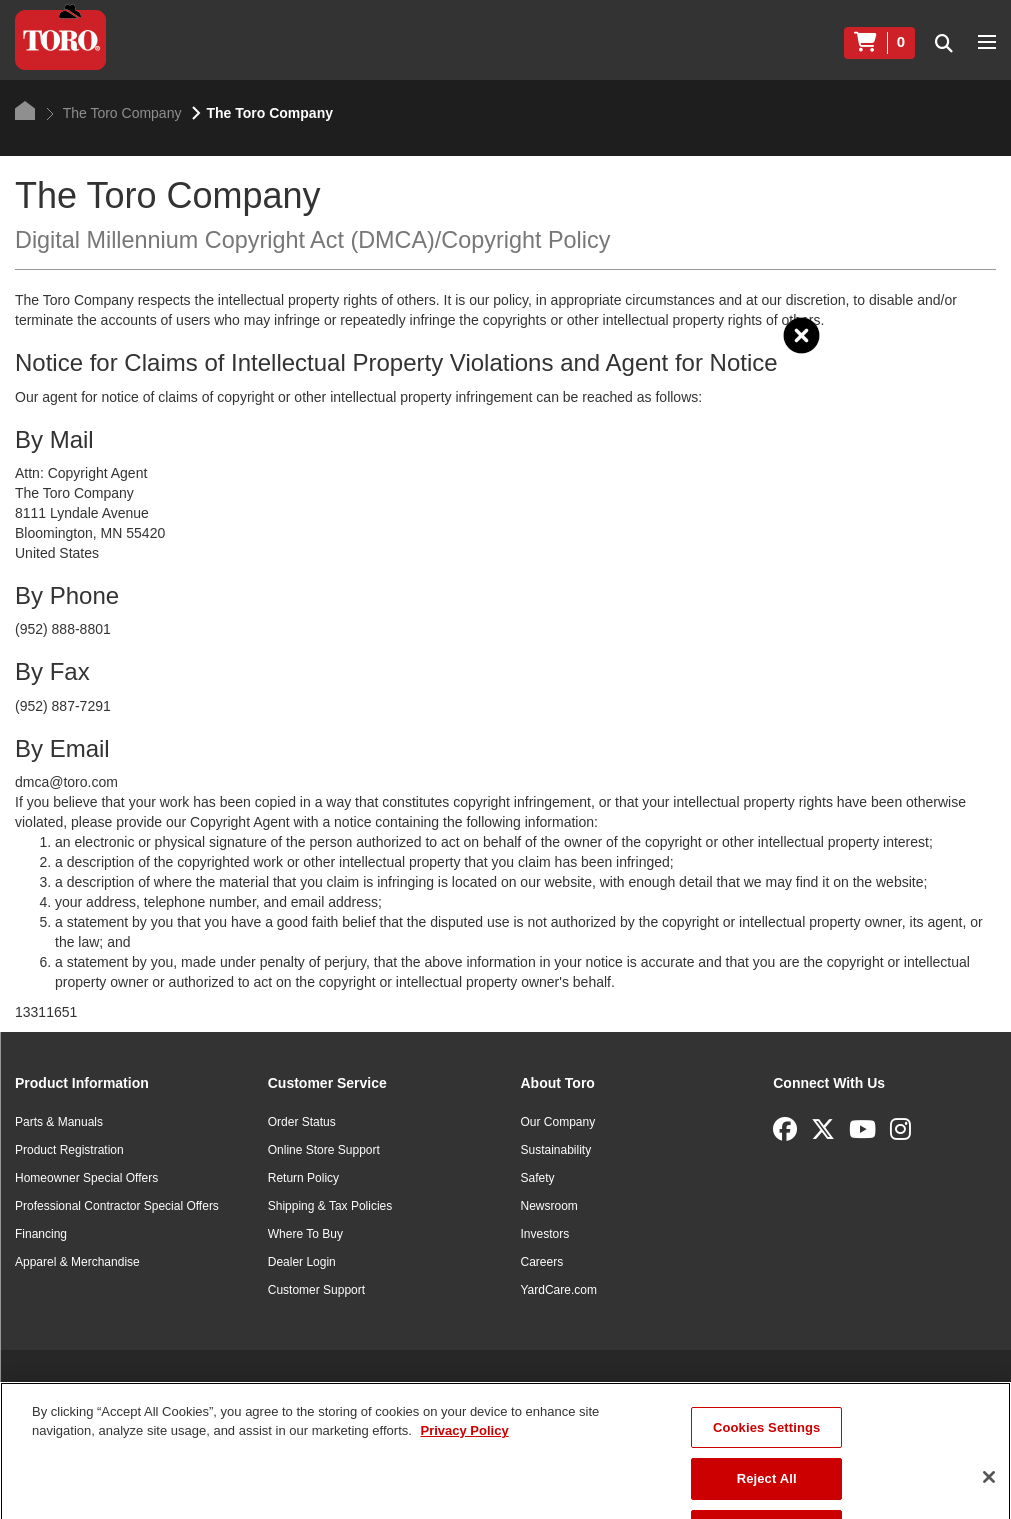 This screenshot has width=1011, height=1519. Describe the element at coordinates (801, 335) in the screenshot. I see `close or dismiss a dialog` at that location.